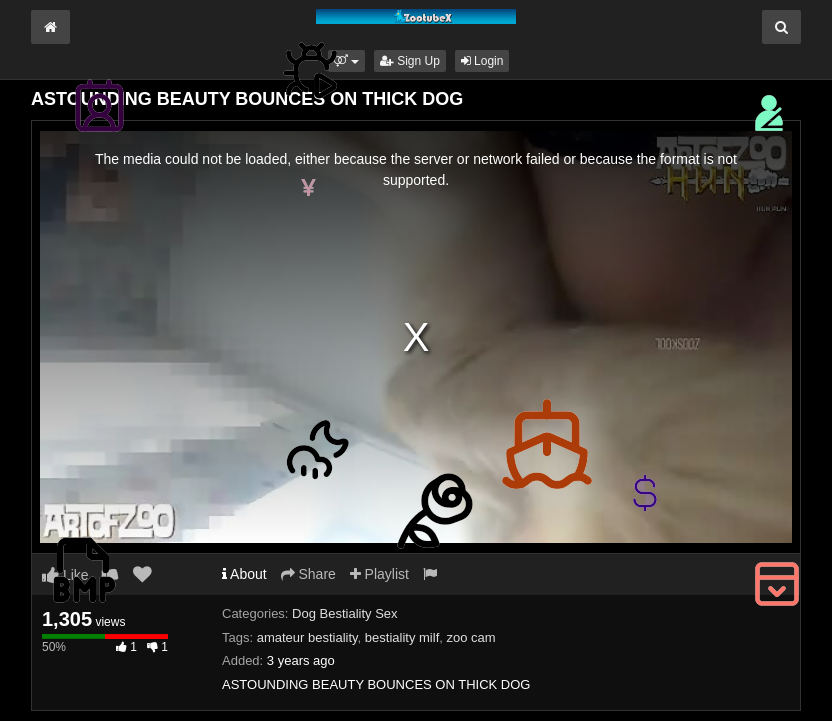 Image resolution: width=832 pixels, height=721 pixels. Describe the element at coordinates (311, 70) in the screenshot. I see `start debugging session` at that location.